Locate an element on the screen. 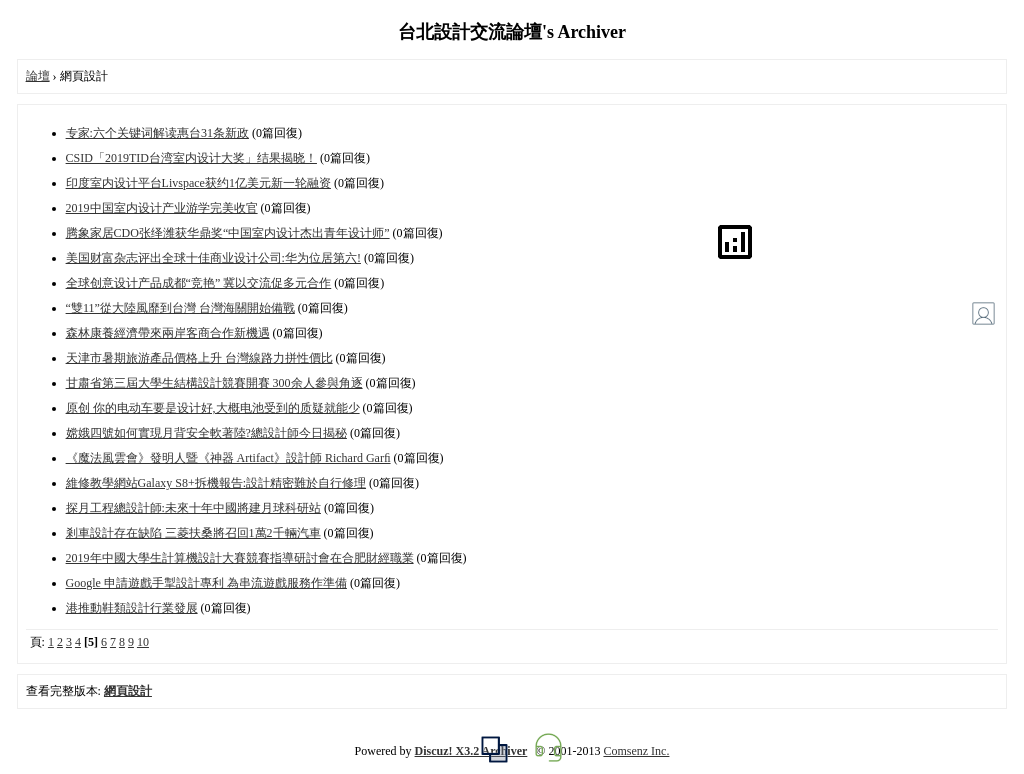 The image size is (1024, 774). subtract or remove a layer from selection is located at coordinates (494, 749).